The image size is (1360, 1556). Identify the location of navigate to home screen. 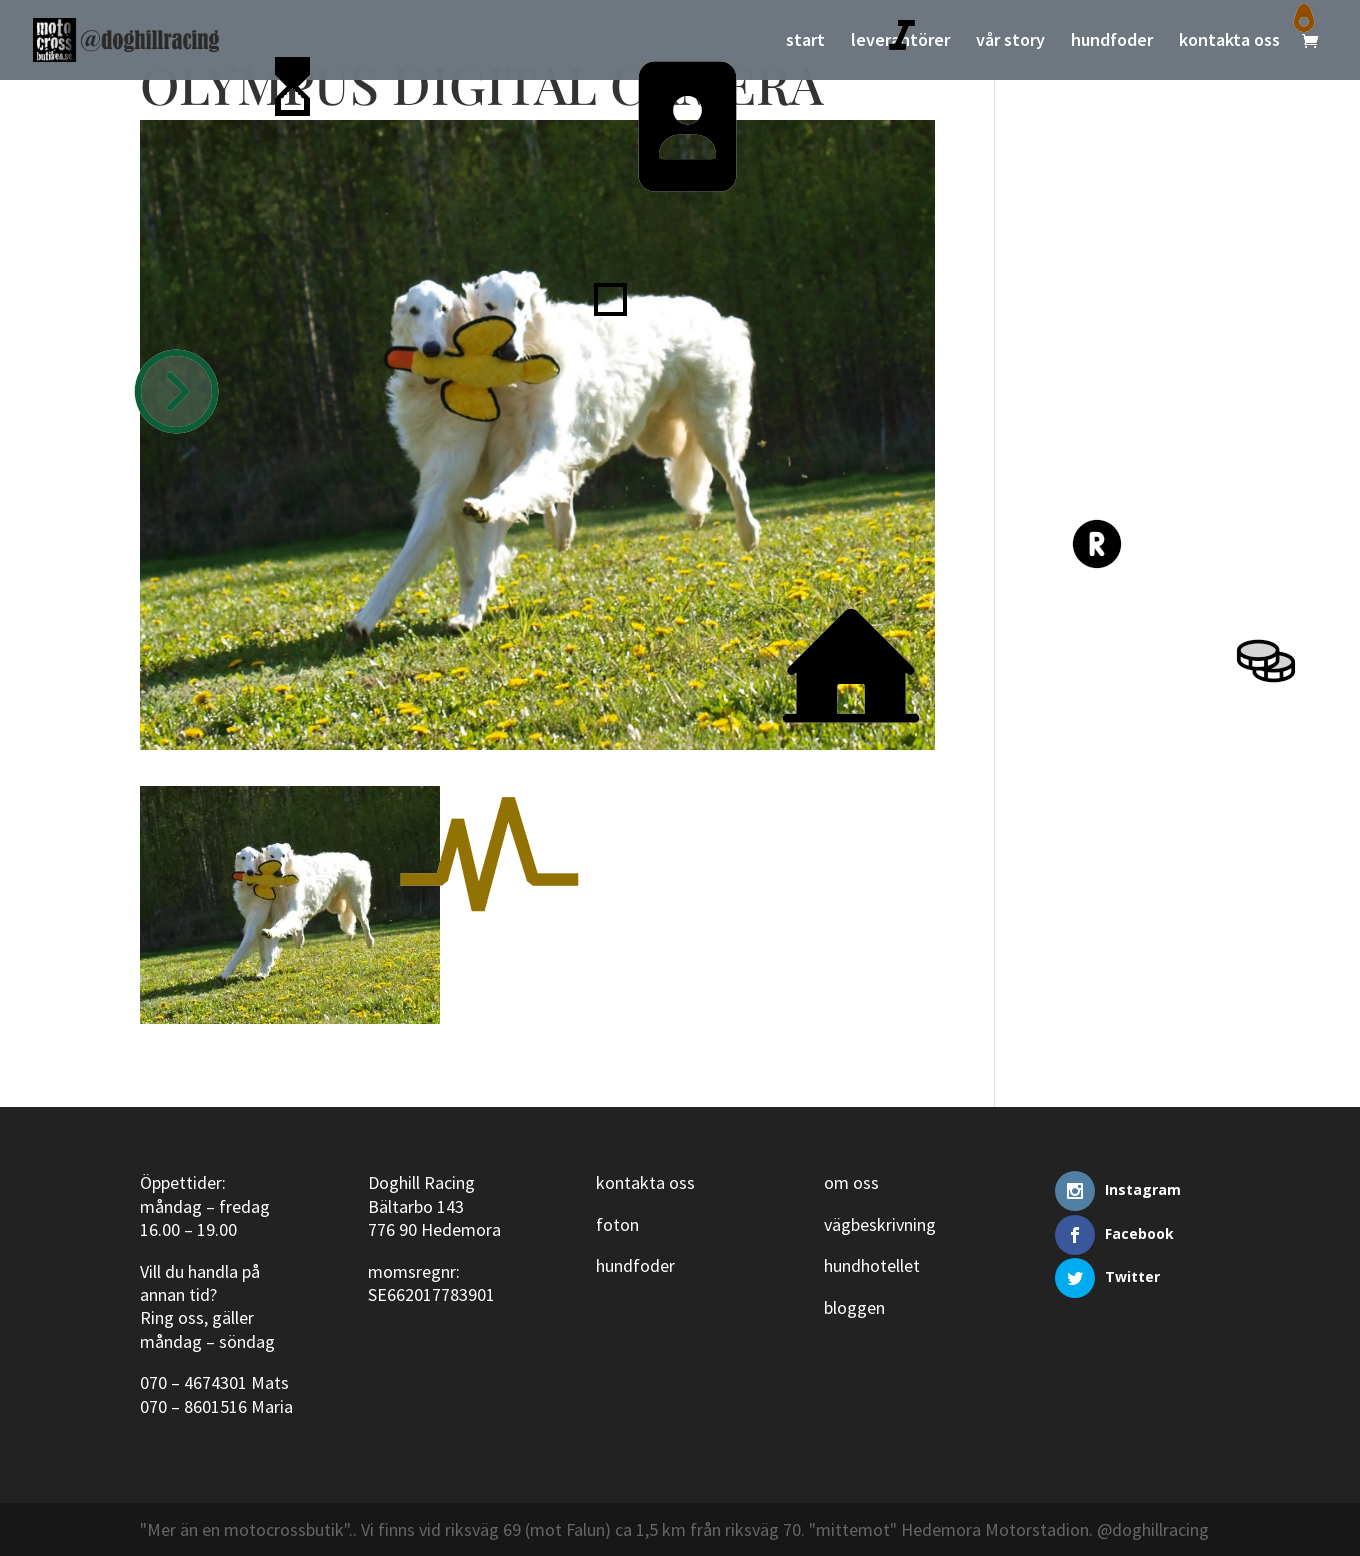
(851, 668).